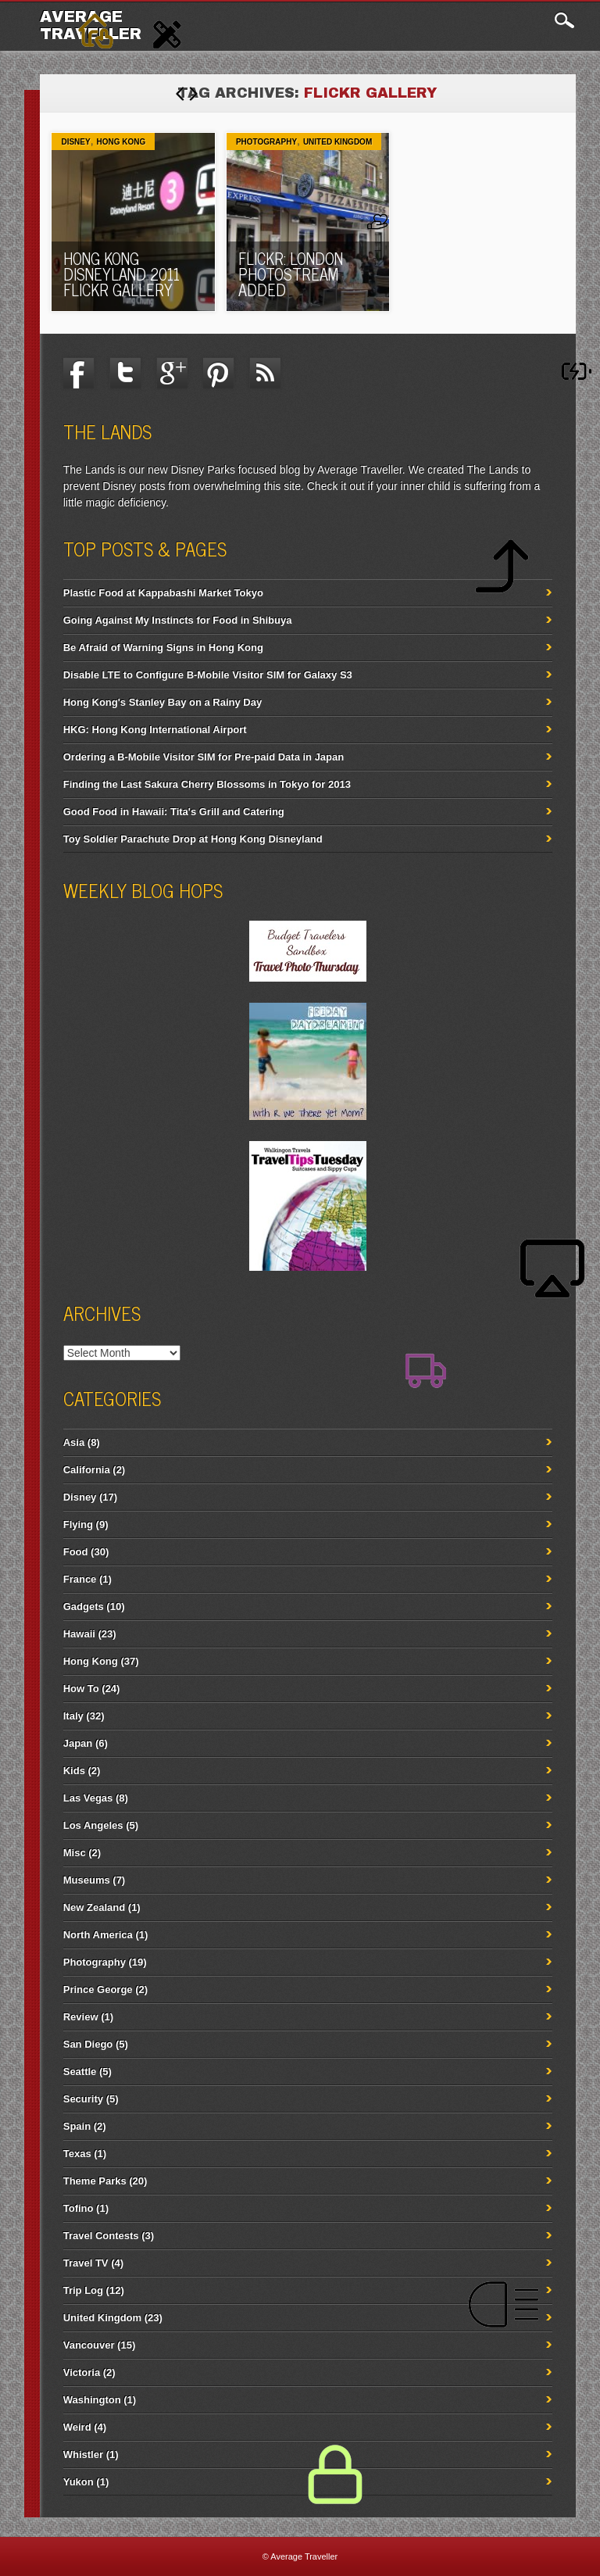 The width and height of the screenshot is (600, 2576). Describe the element at coordinates (187, 94) in the screenshot. I see `view or edit source code` at that location.